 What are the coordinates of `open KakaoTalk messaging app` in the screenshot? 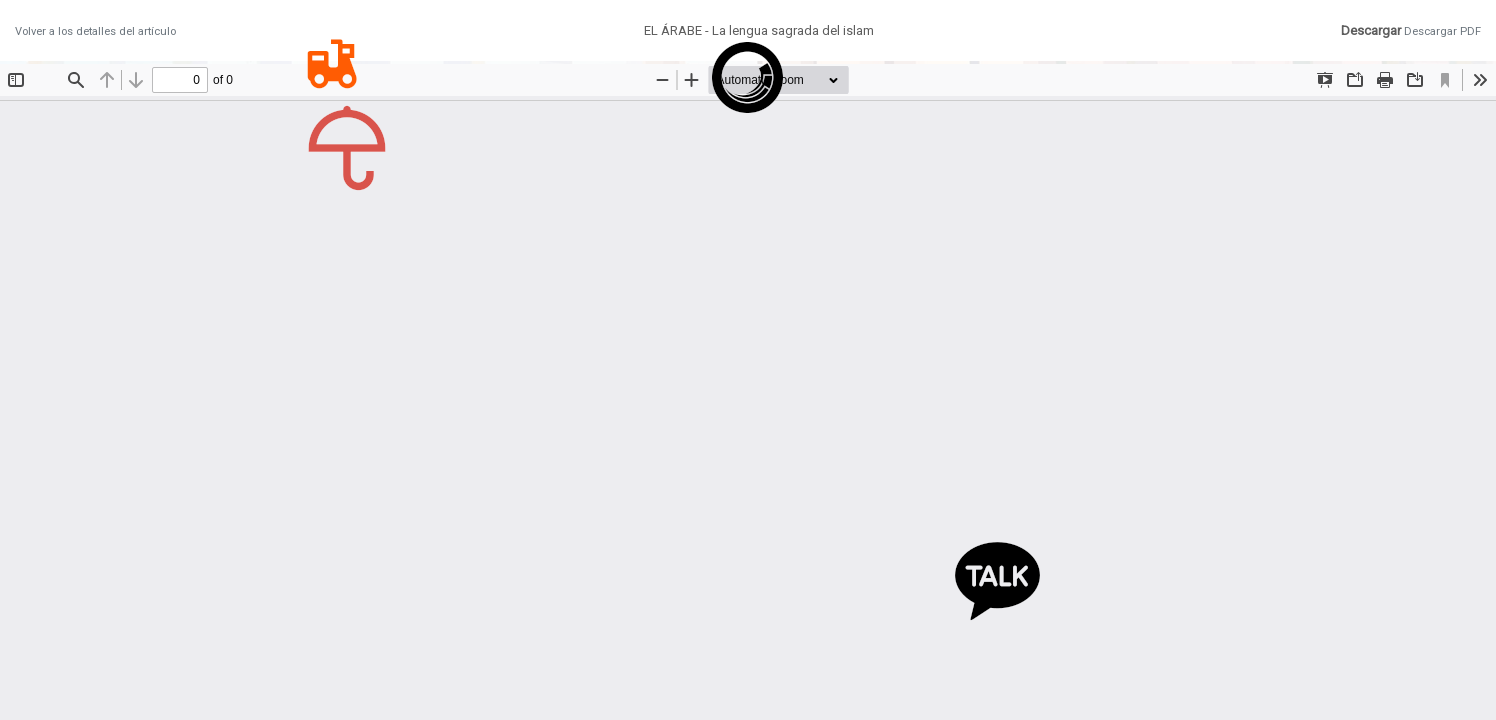 It's located at (997, 578).